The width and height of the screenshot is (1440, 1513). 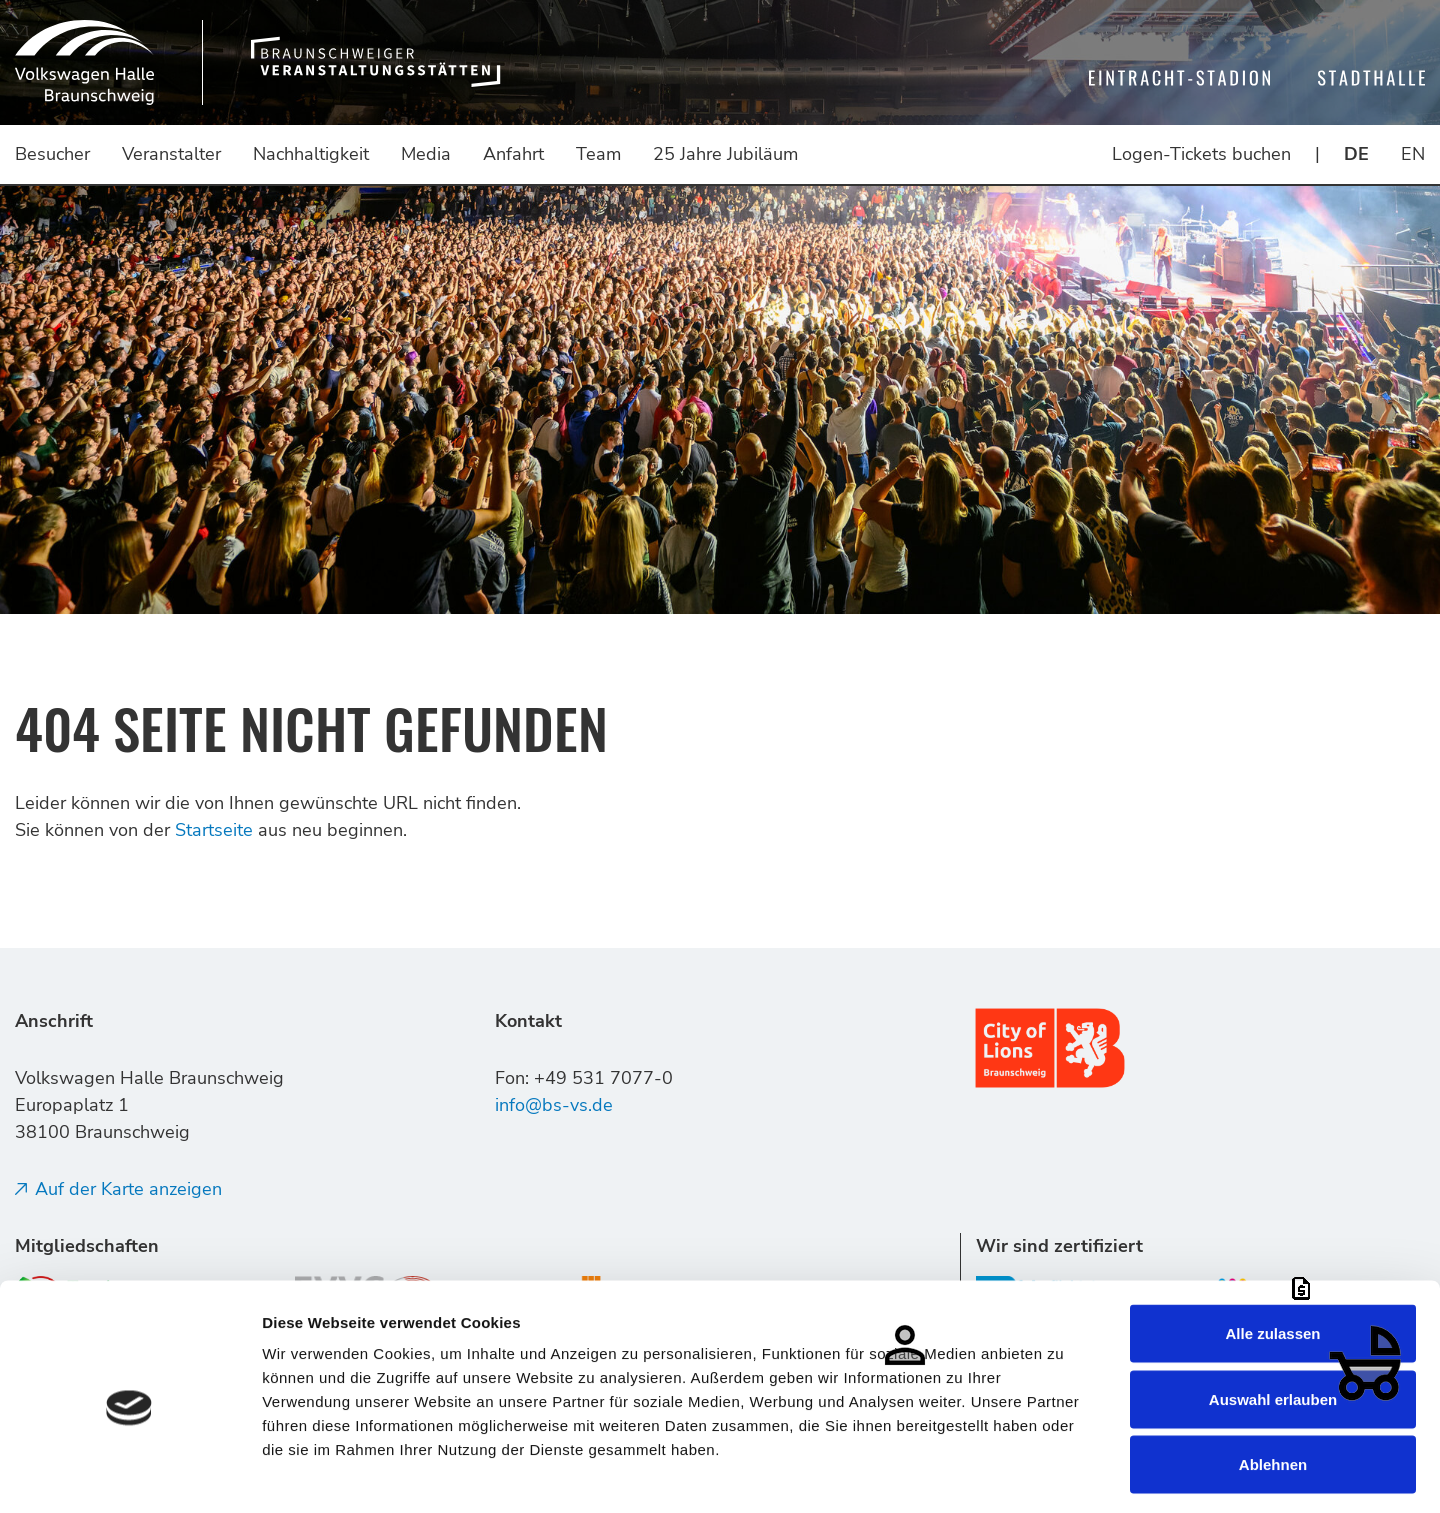 What do you see at coordinates (905, 1345) in the screenshot?
I see `view your profile` at bounding box center [905, 1345].